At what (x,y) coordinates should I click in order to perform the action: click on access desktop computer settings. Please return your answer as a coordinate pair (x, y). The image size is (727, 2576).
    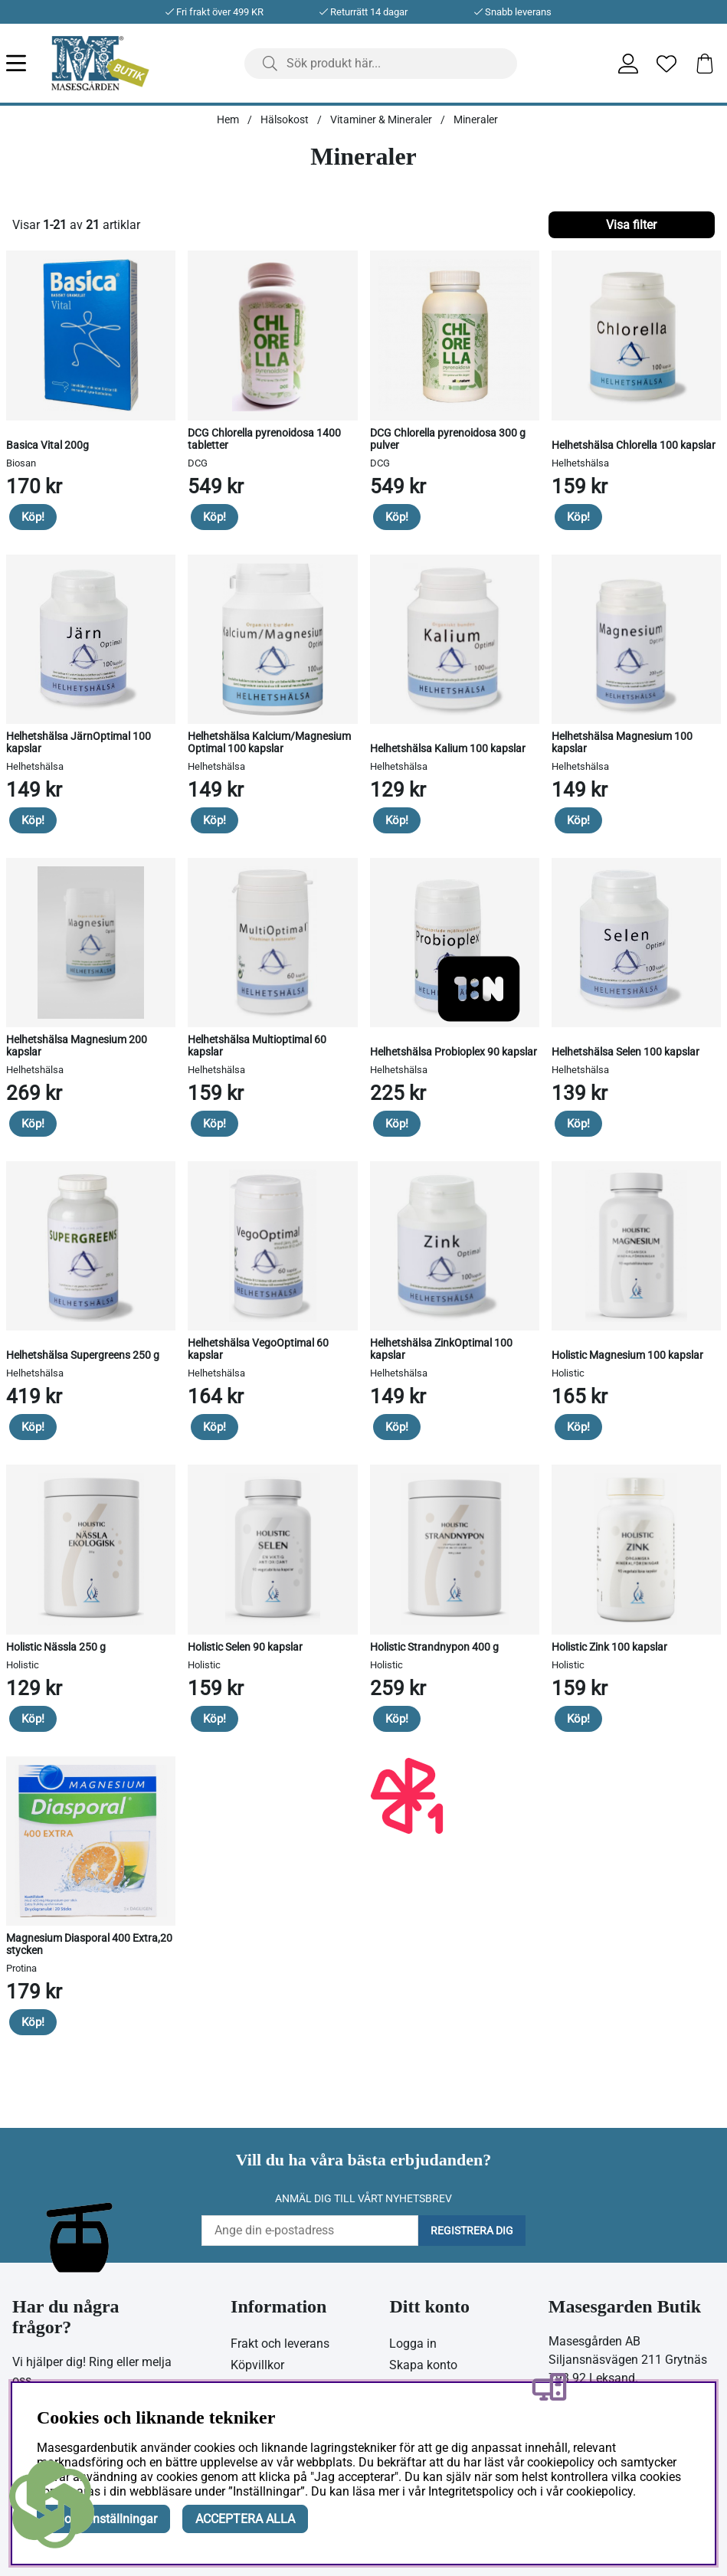
    Looking at the image, I should click on (549, 2387).